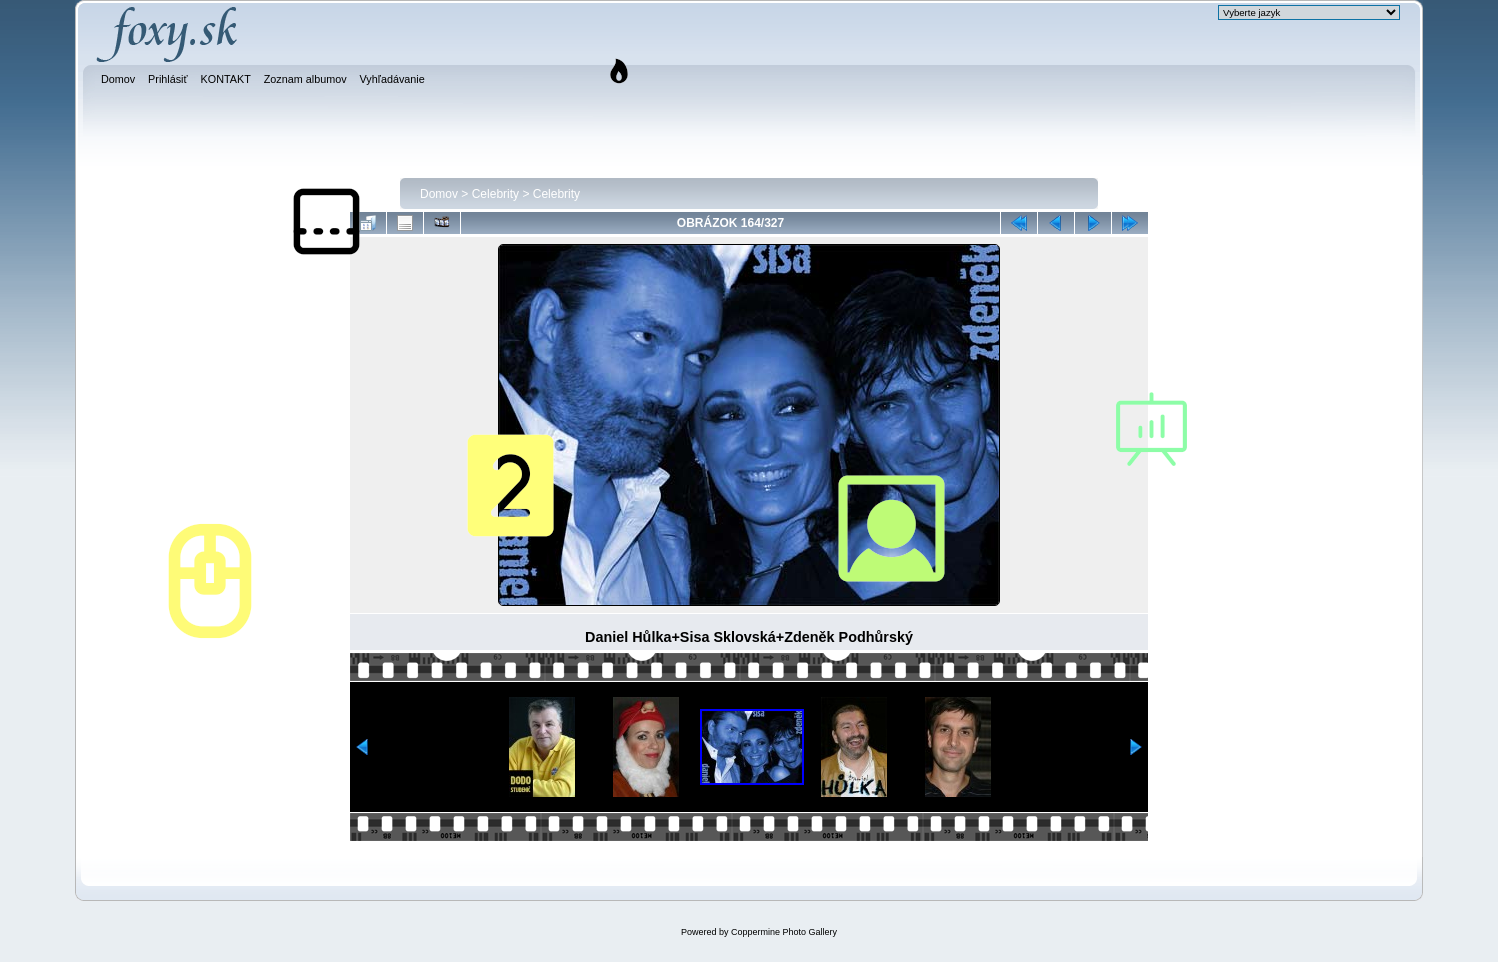 The image size is (1498, 962). What do you see at coordinates (326, 221) in the screenshot?
I see `toggle bottom panel visibility` at bounding box center [326, 221].